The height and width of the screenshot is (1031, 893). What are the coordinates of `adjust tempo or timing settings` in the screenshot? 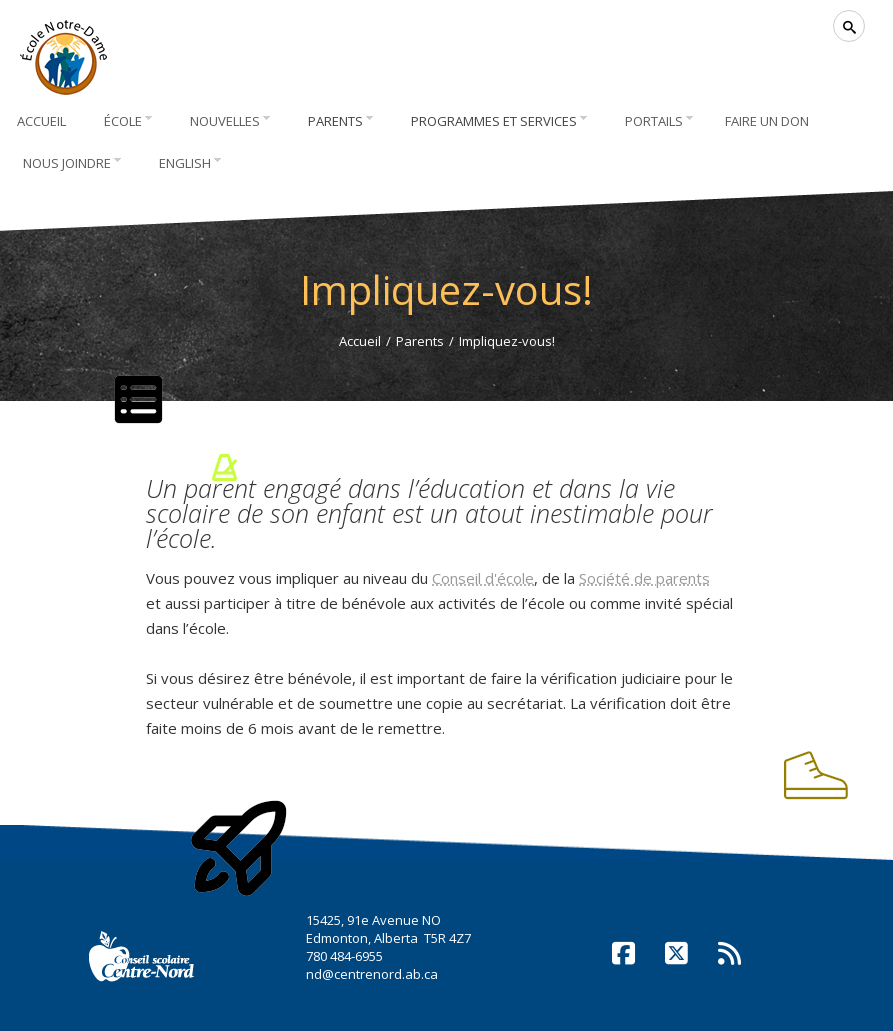 It's located at (224, 467).